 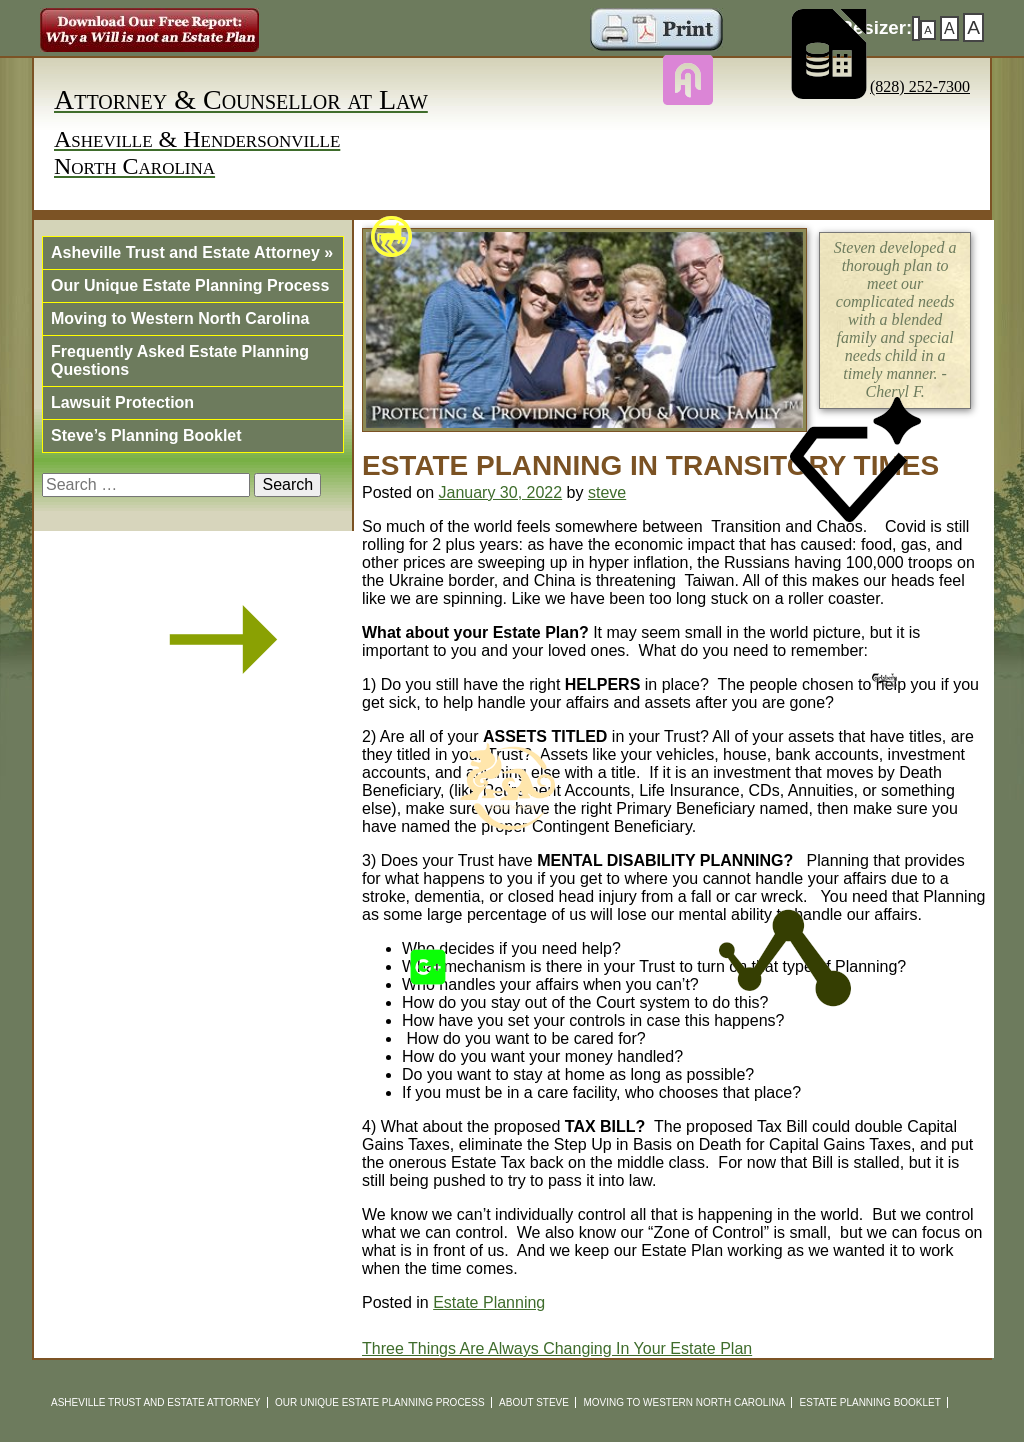 What do you see at coordinates (507, 786) in the screenshot?
I see `Apache Kylin project logo` at bounding box center [507, 786].